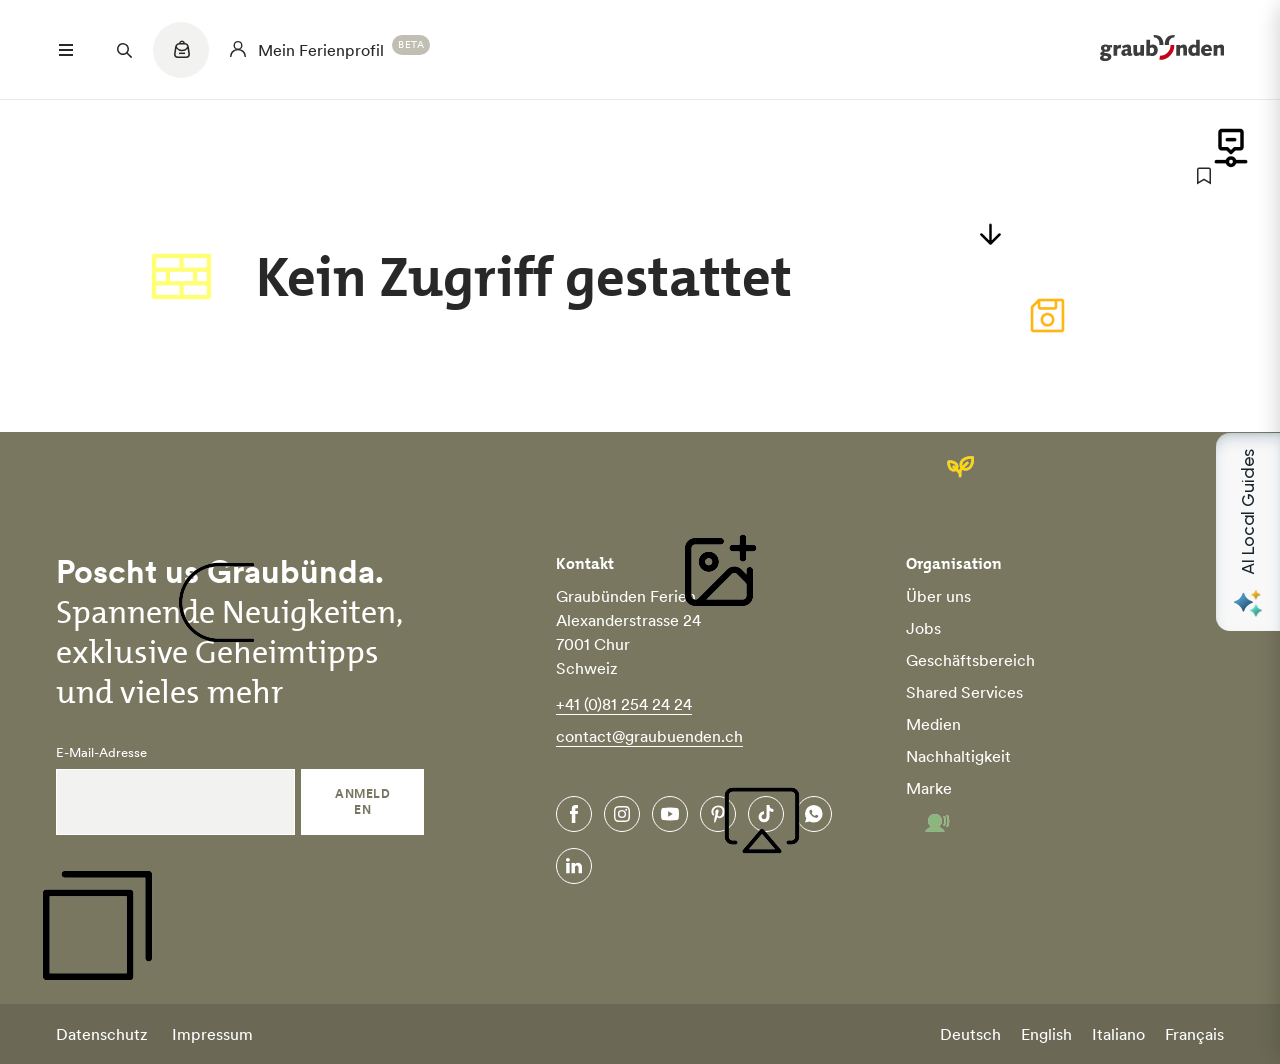  What do you see at coordinates (719, 572) in the screenshot?
I see `add a new image or photo` at bounding box center [719, 572].